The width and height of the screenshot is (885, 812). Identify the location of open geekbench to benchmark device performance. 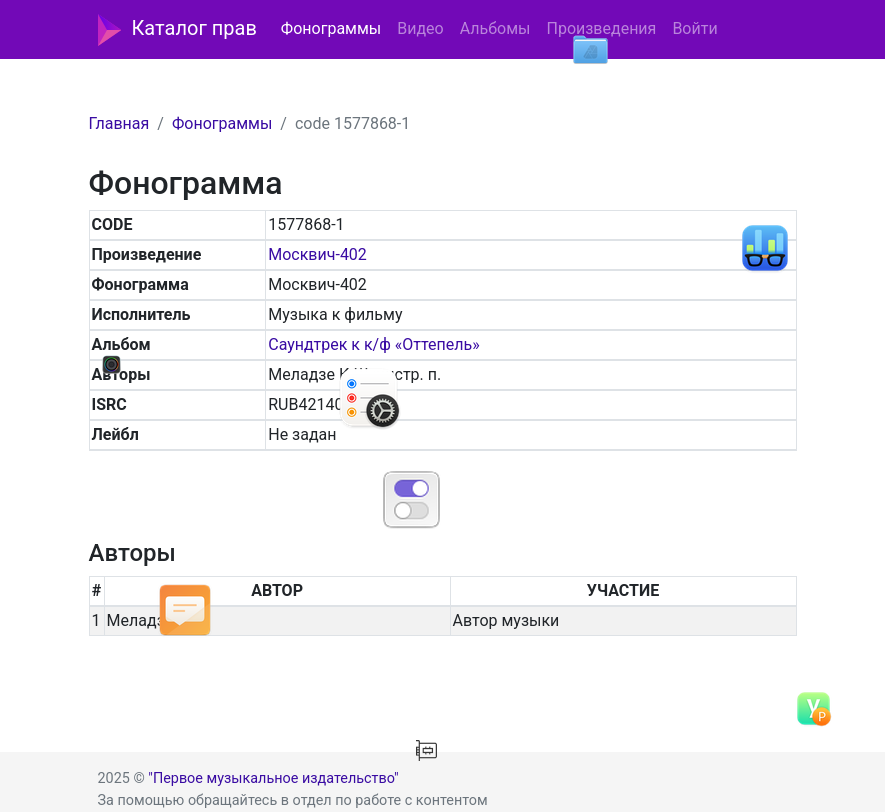
(765, 248).